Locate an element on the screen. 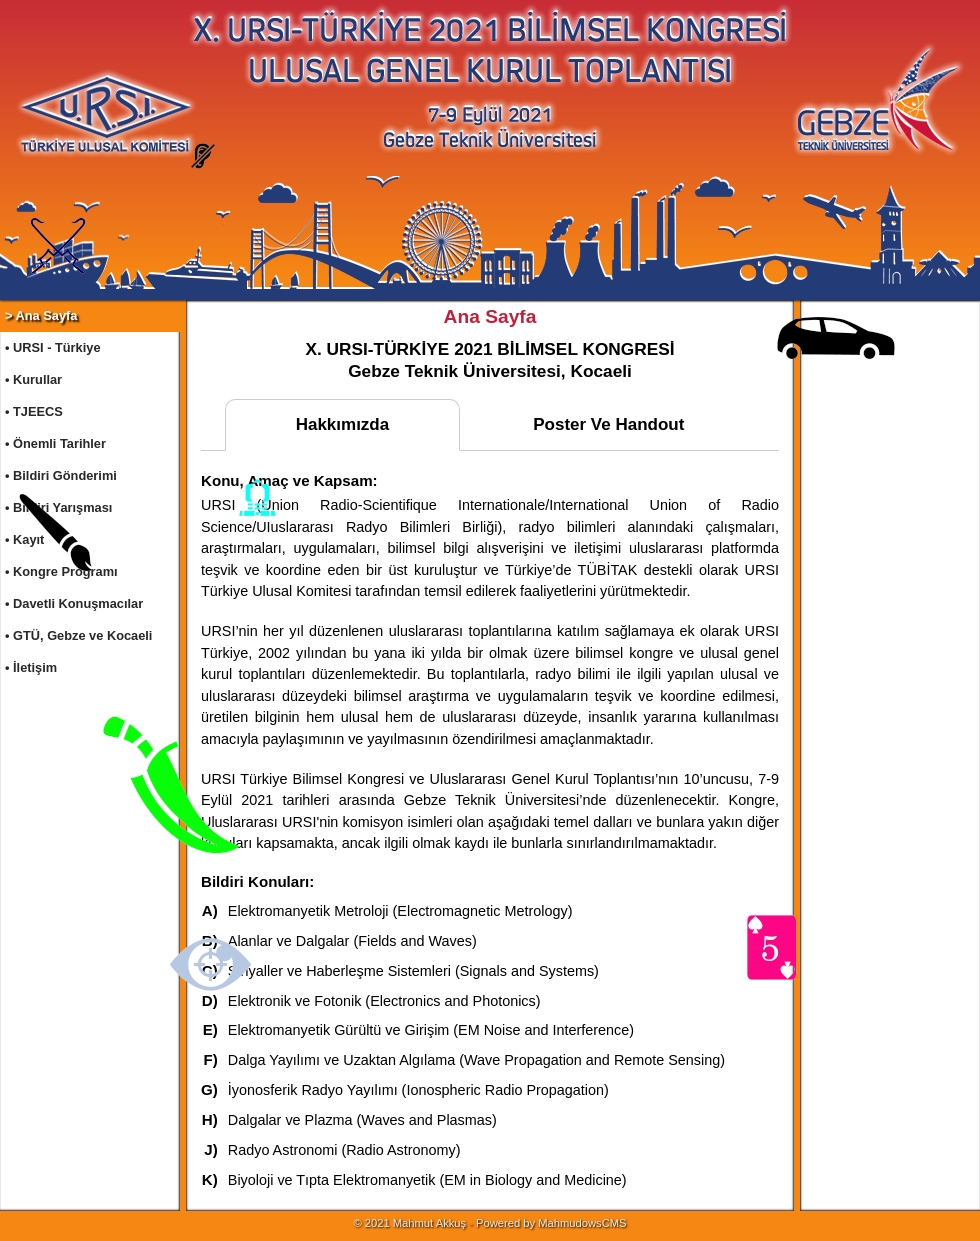  select hook swords as your weapon is located at coordinates (58, 246).